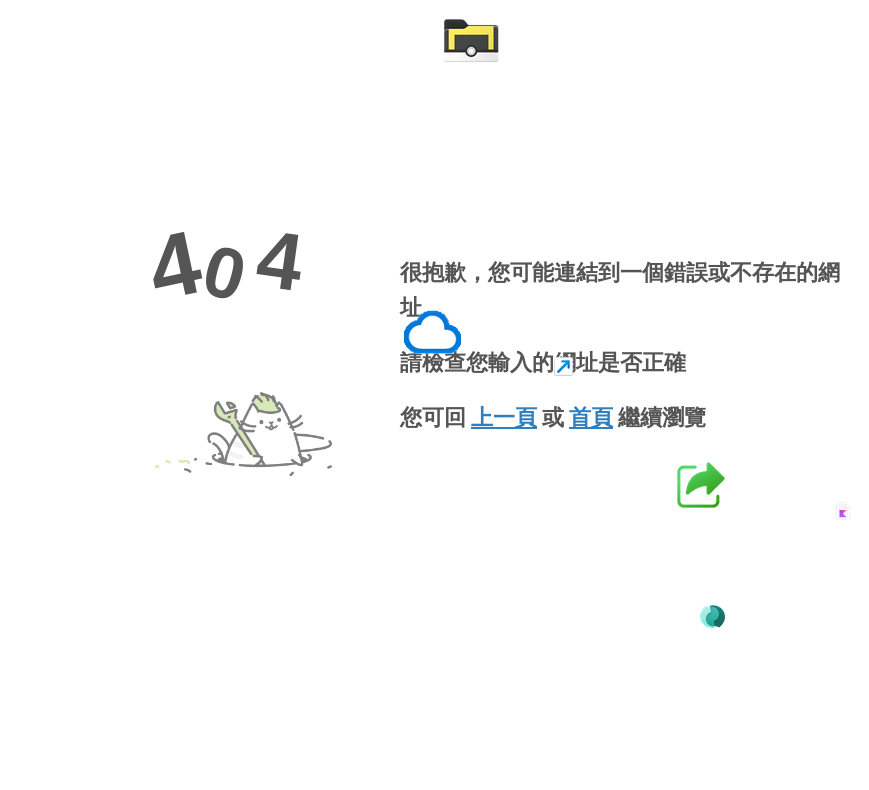 The width and height of the screenshot is (869, 790). Describe the element at coordinates (712, 616) in the screenshot. I see `open voice assistant app` at that location.